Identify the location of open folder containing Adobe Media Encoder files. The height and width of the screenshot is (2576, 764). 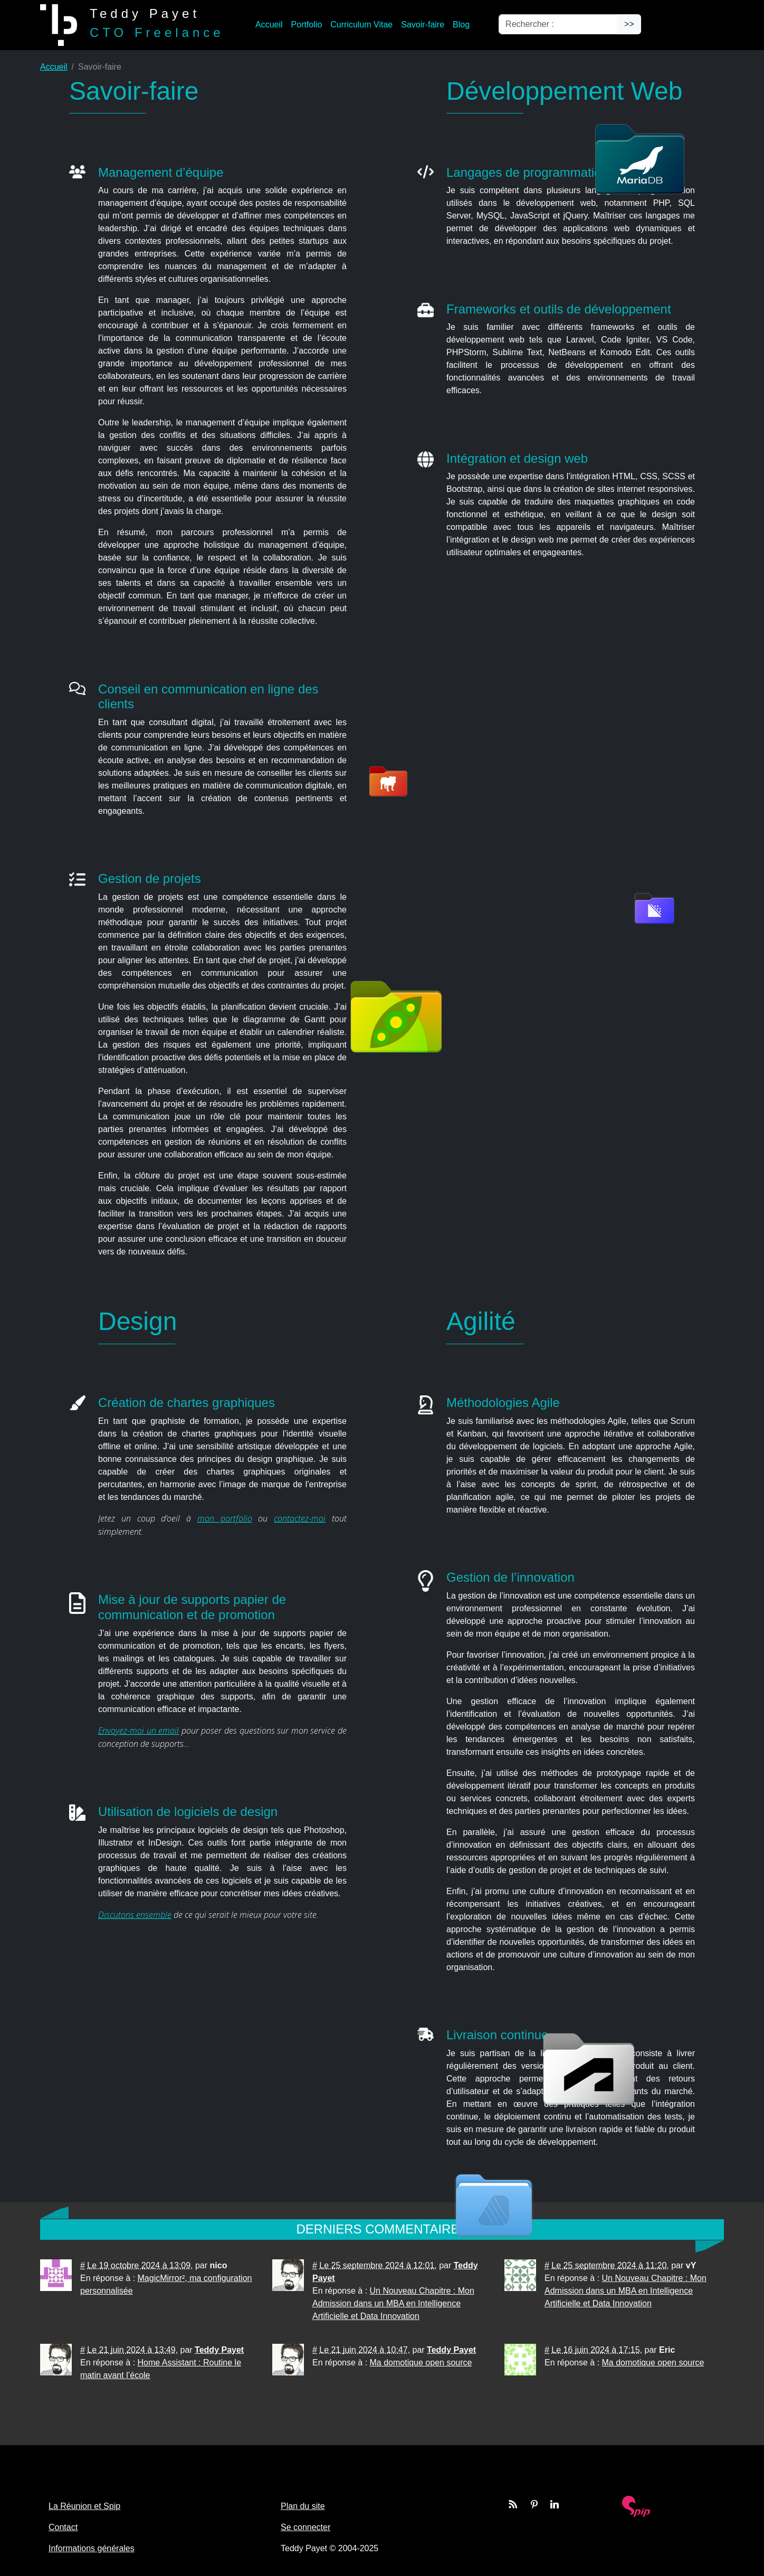
(654, 909).